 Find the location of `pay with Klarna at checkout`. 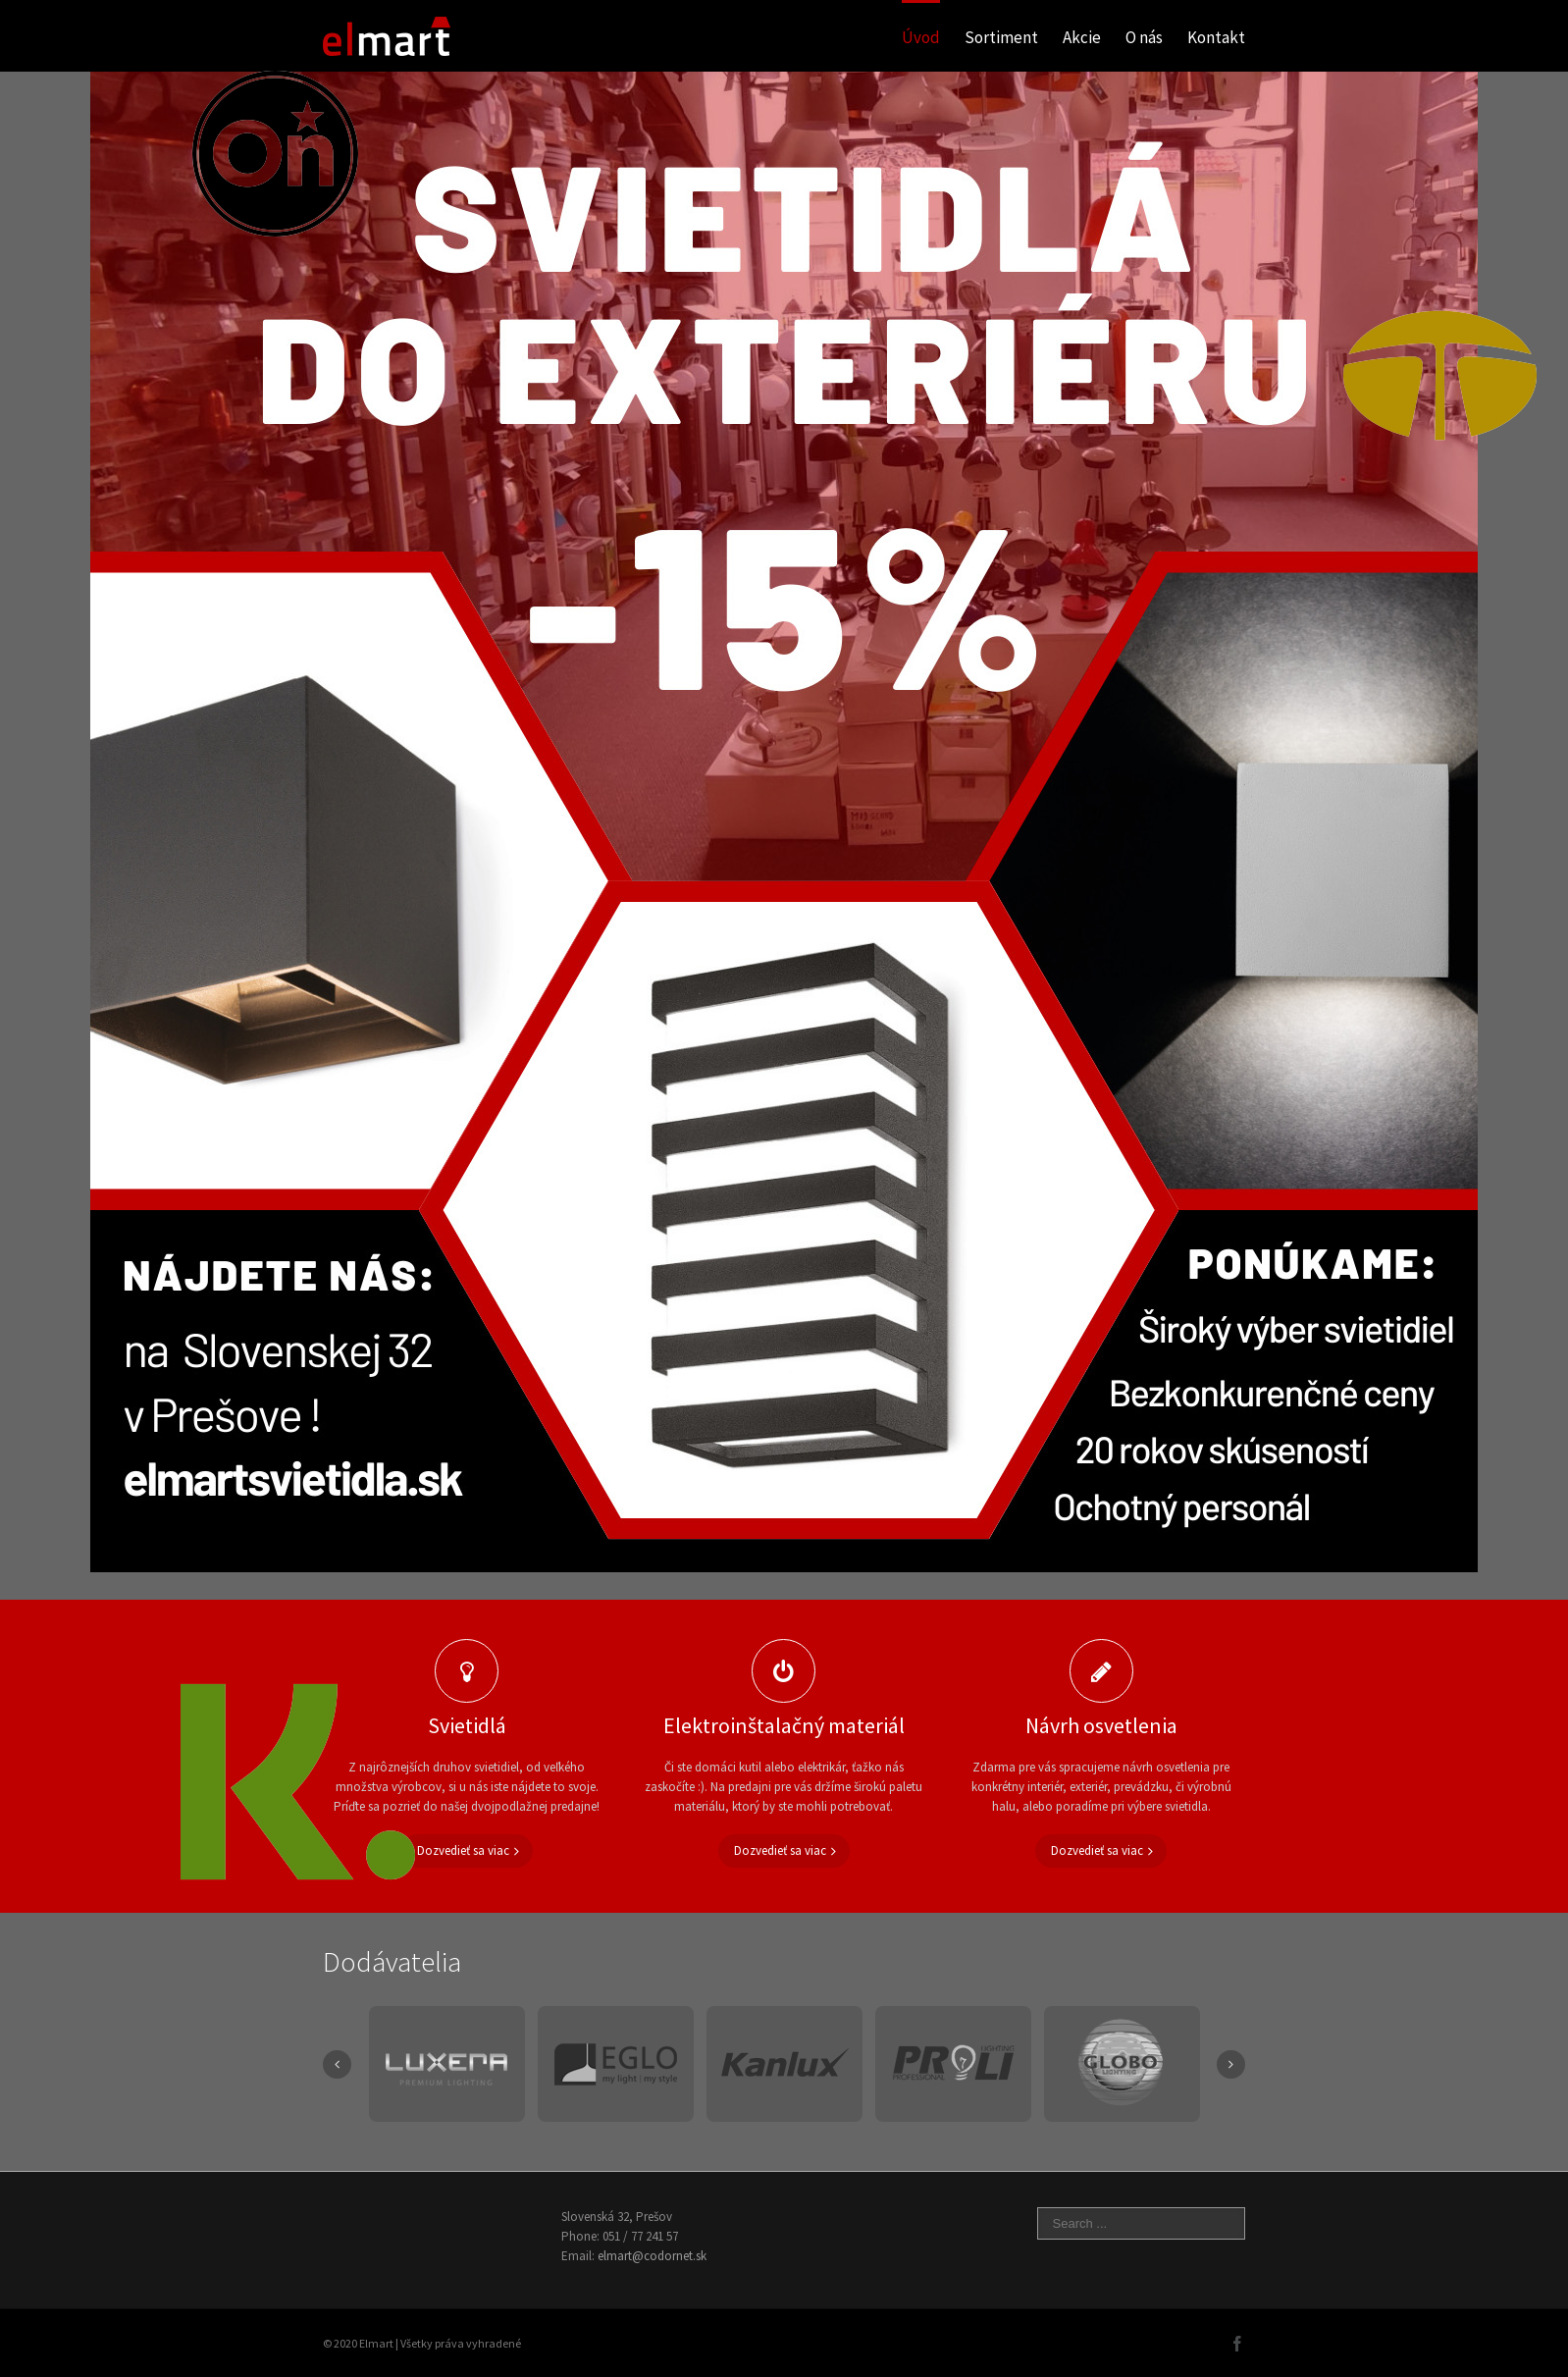

pay with Klarna at checkout is located at coordinates (297, 1781).